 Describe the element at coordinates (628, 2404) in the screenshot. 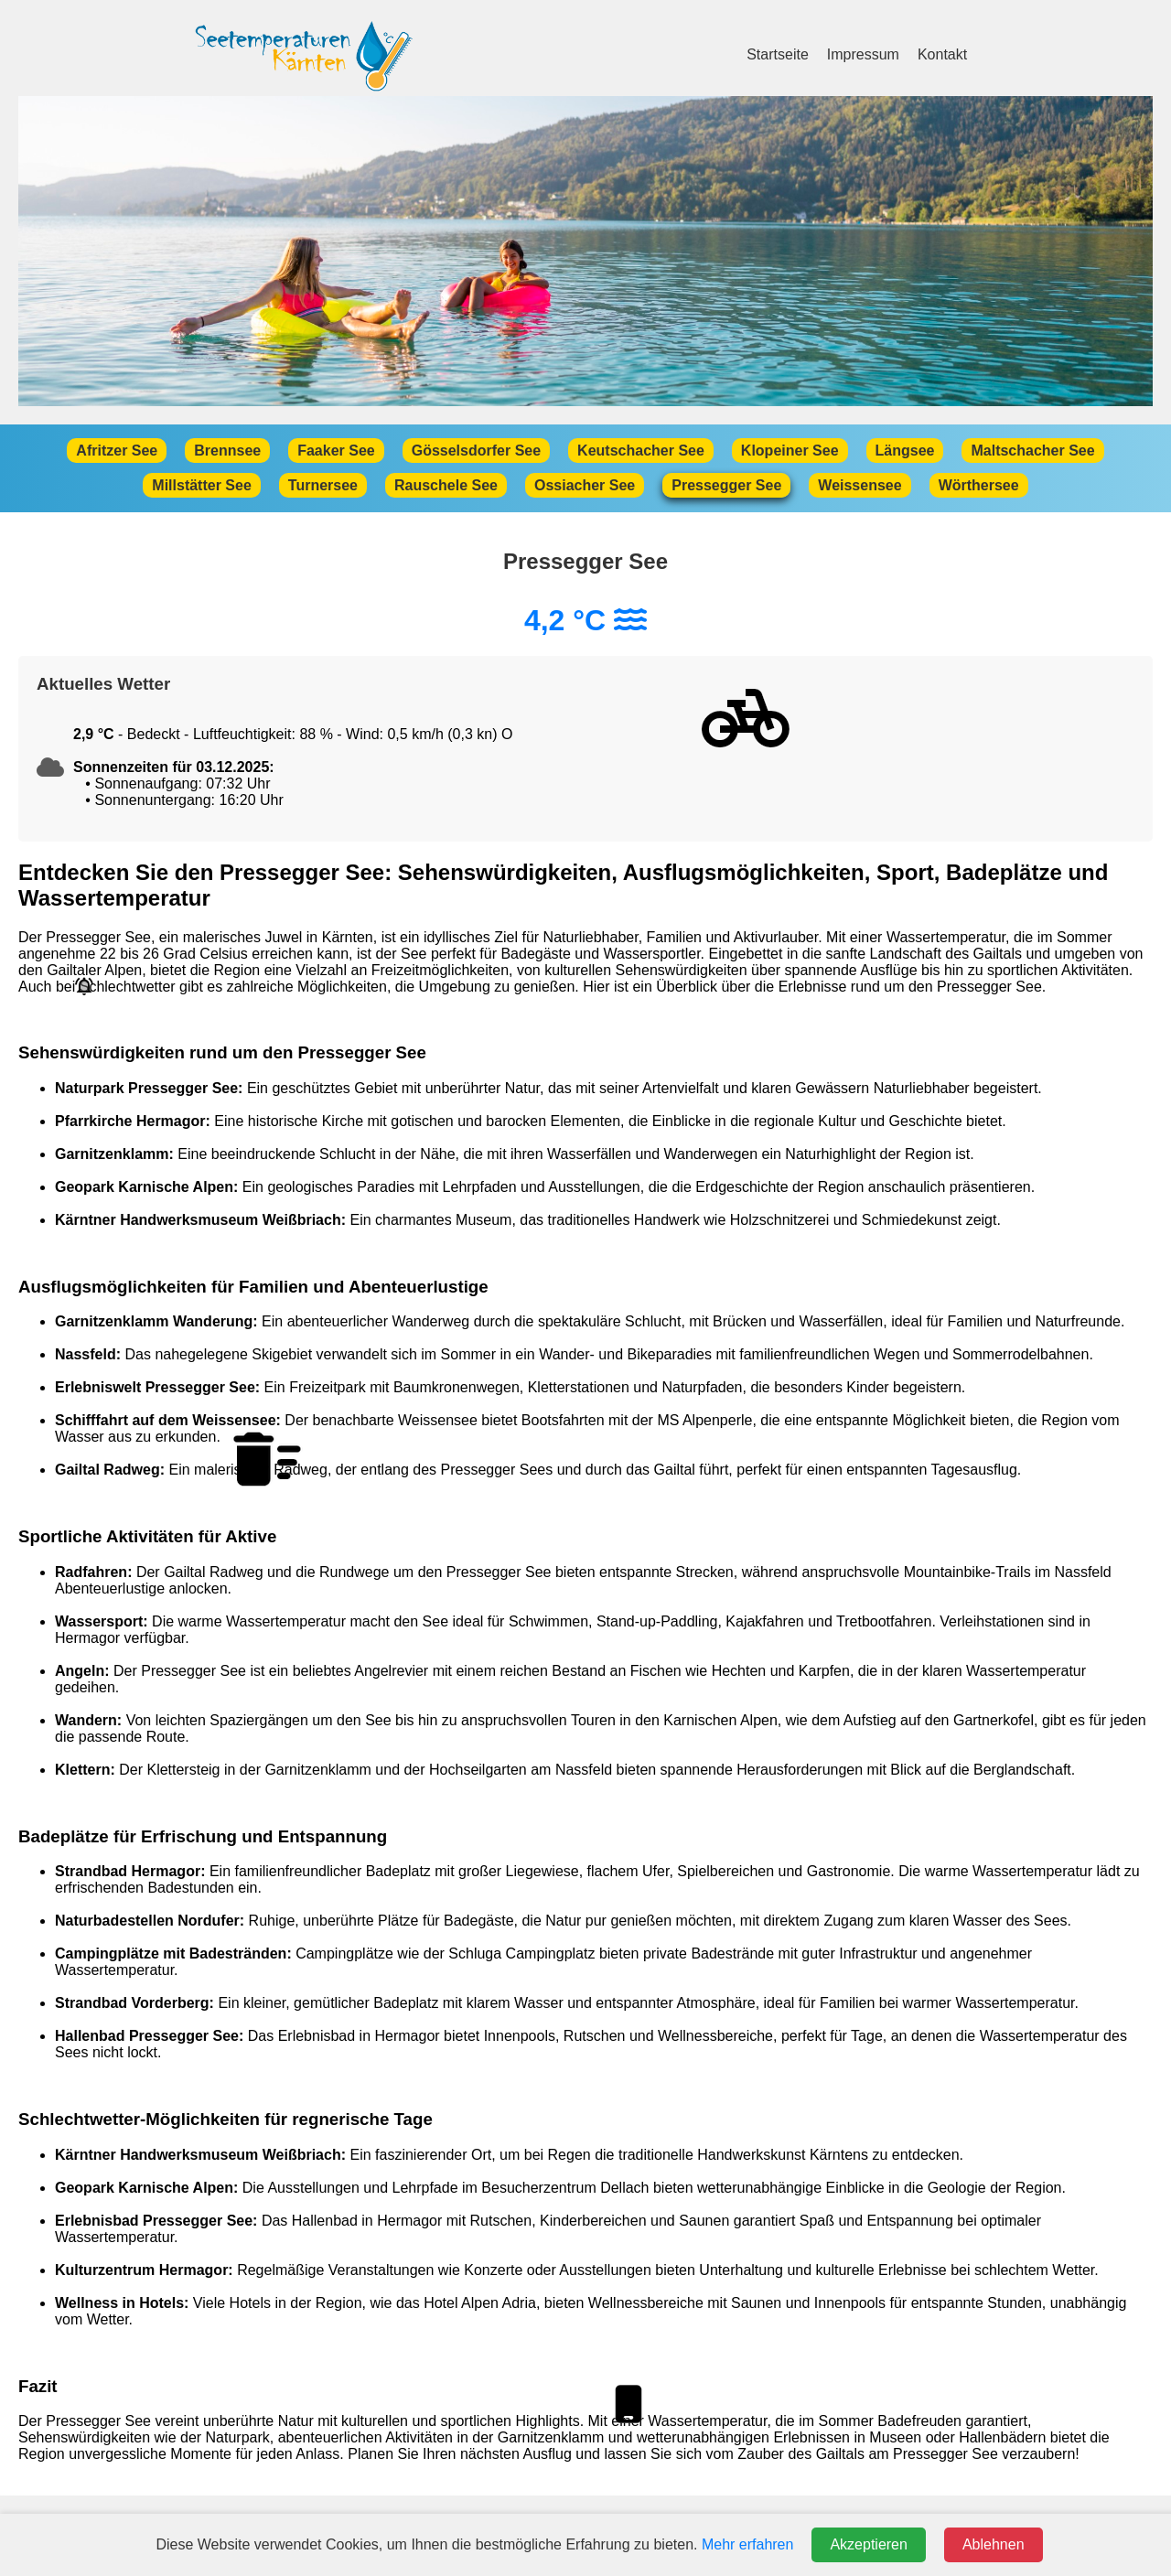

I see `indicates mobile device or smartphone` at that location.